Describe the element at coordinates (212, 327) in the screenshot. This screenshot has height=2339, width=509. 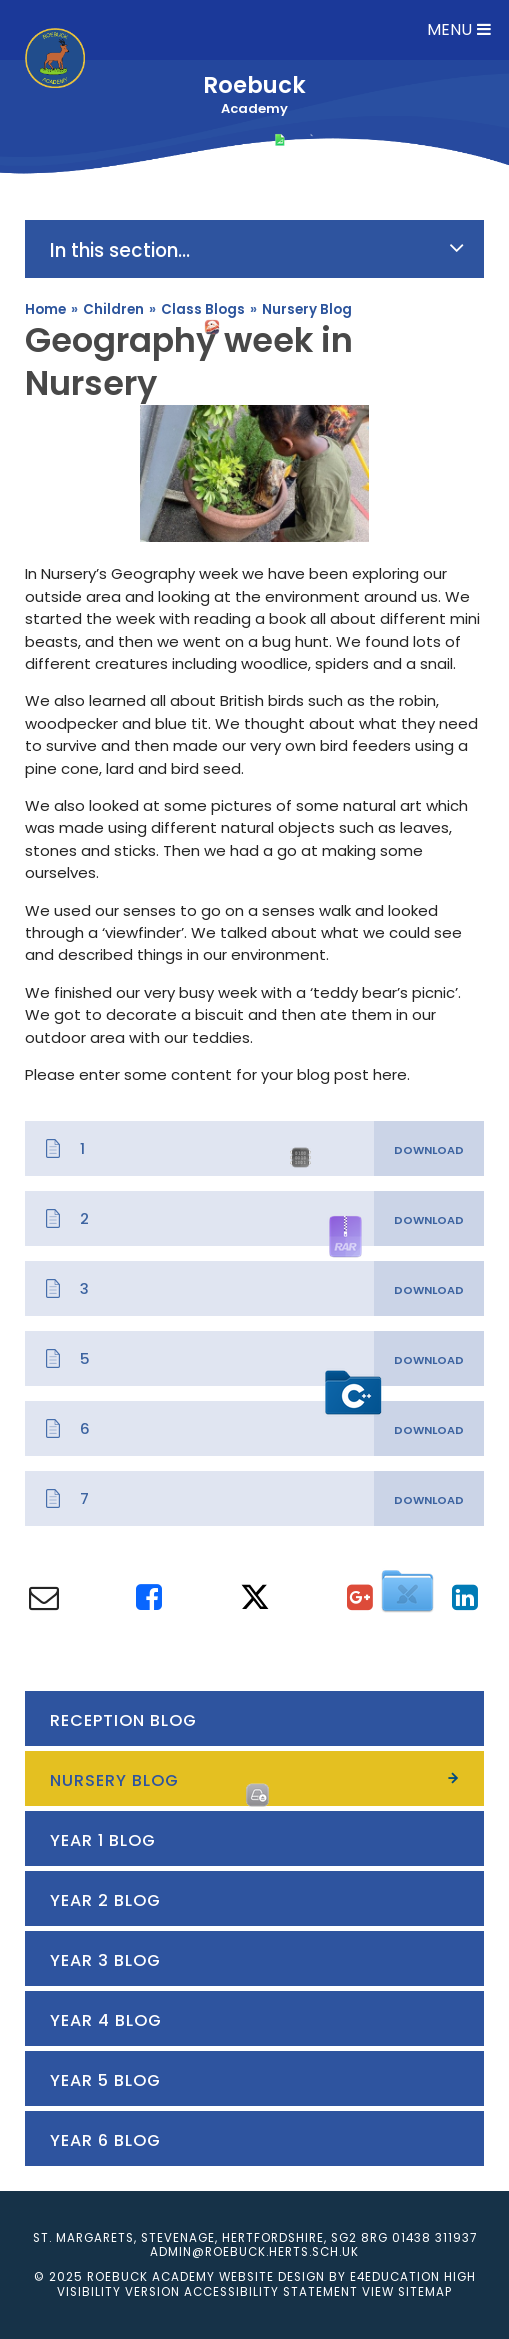
I see `open halloy IRC client` at that location.